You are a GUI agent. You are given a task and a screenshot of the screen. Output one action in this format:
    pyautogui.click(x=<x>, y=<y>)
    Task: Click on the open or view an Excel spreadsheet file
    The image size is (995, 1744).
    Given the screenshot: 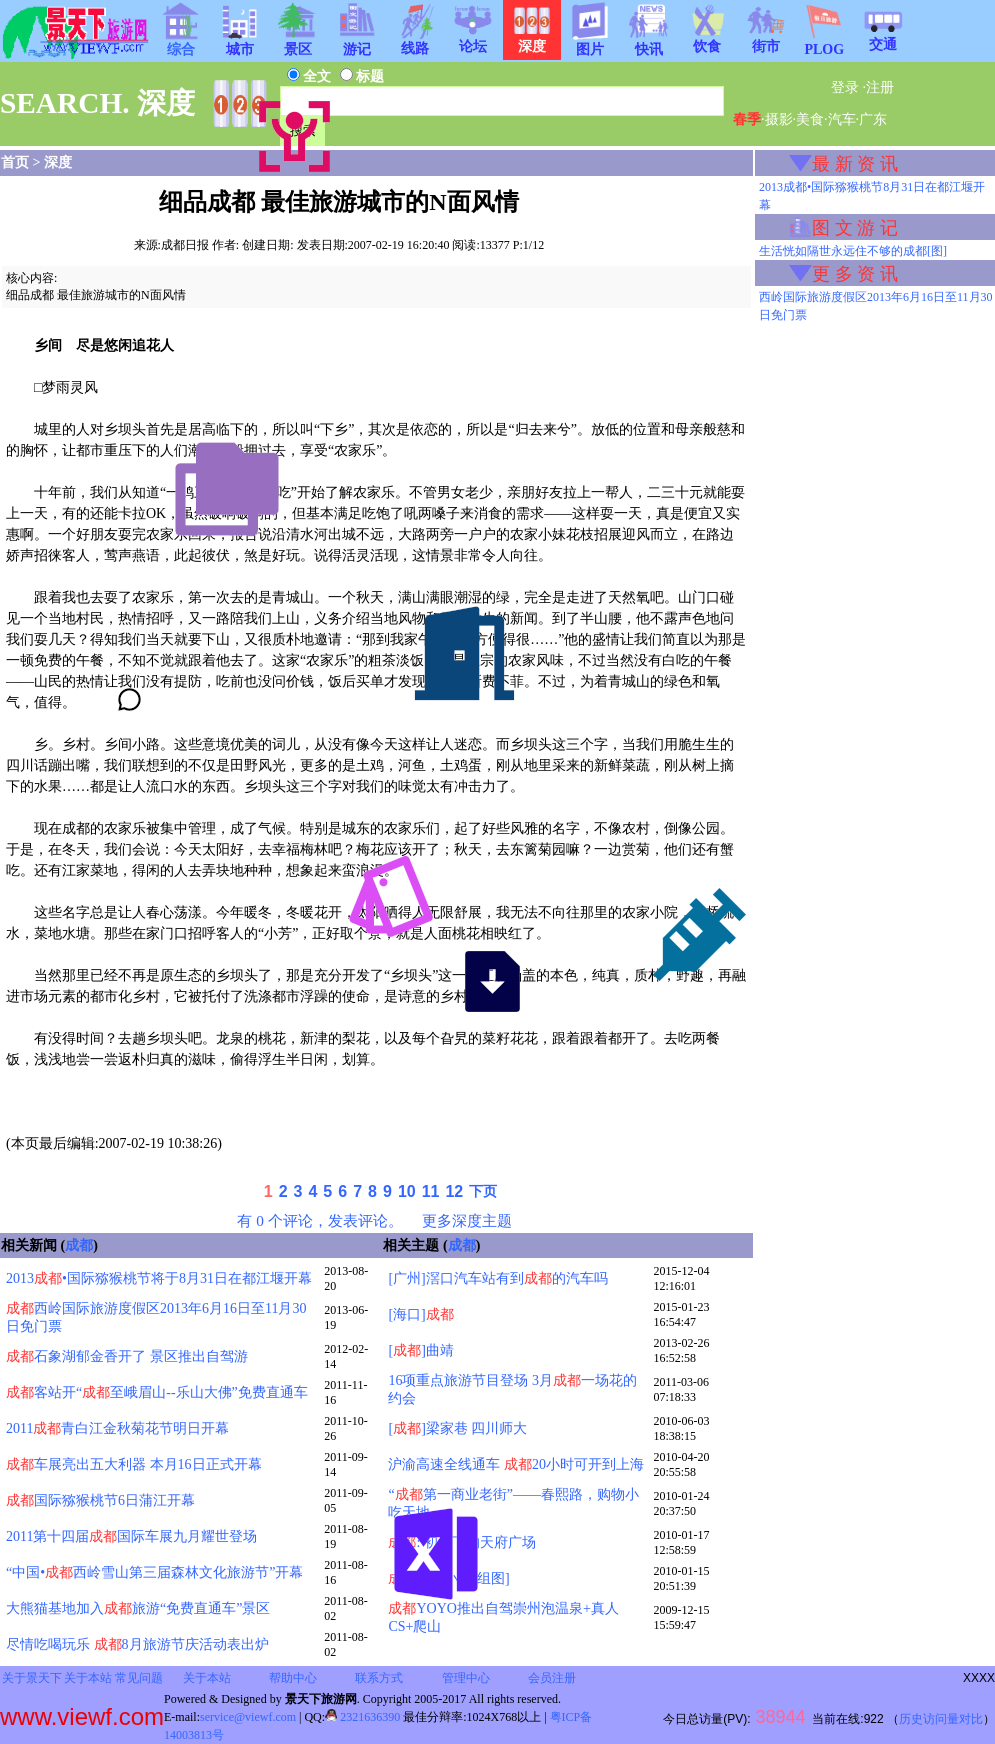 What is the action you would take?
    pyautogui.click(x=436, y=1554)
    